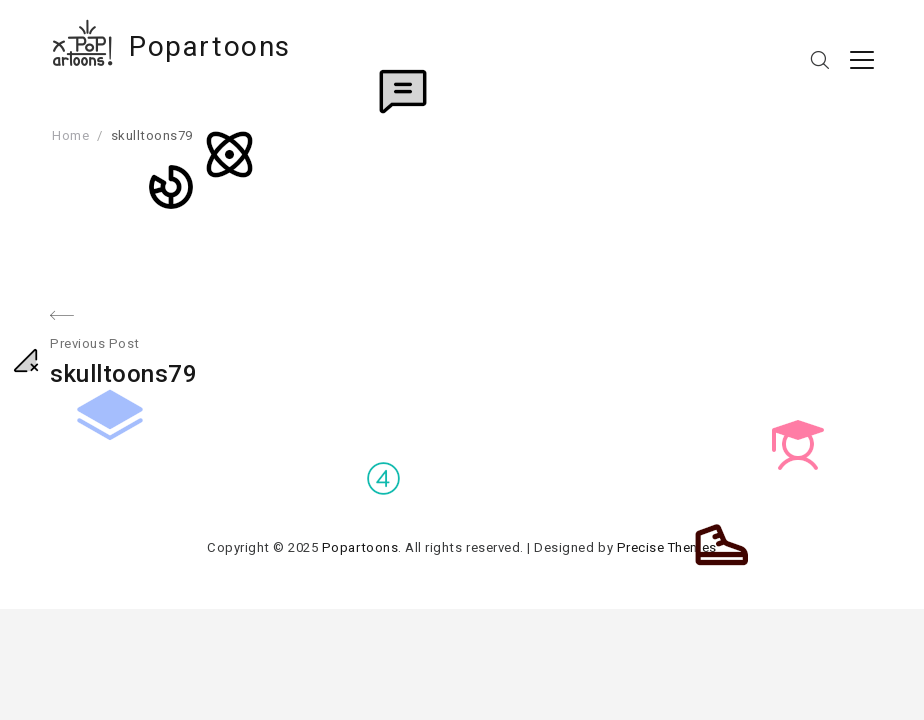 This screenshot has width=924, height=720. I want to click on view layers or stacked content, so click(110, 416).